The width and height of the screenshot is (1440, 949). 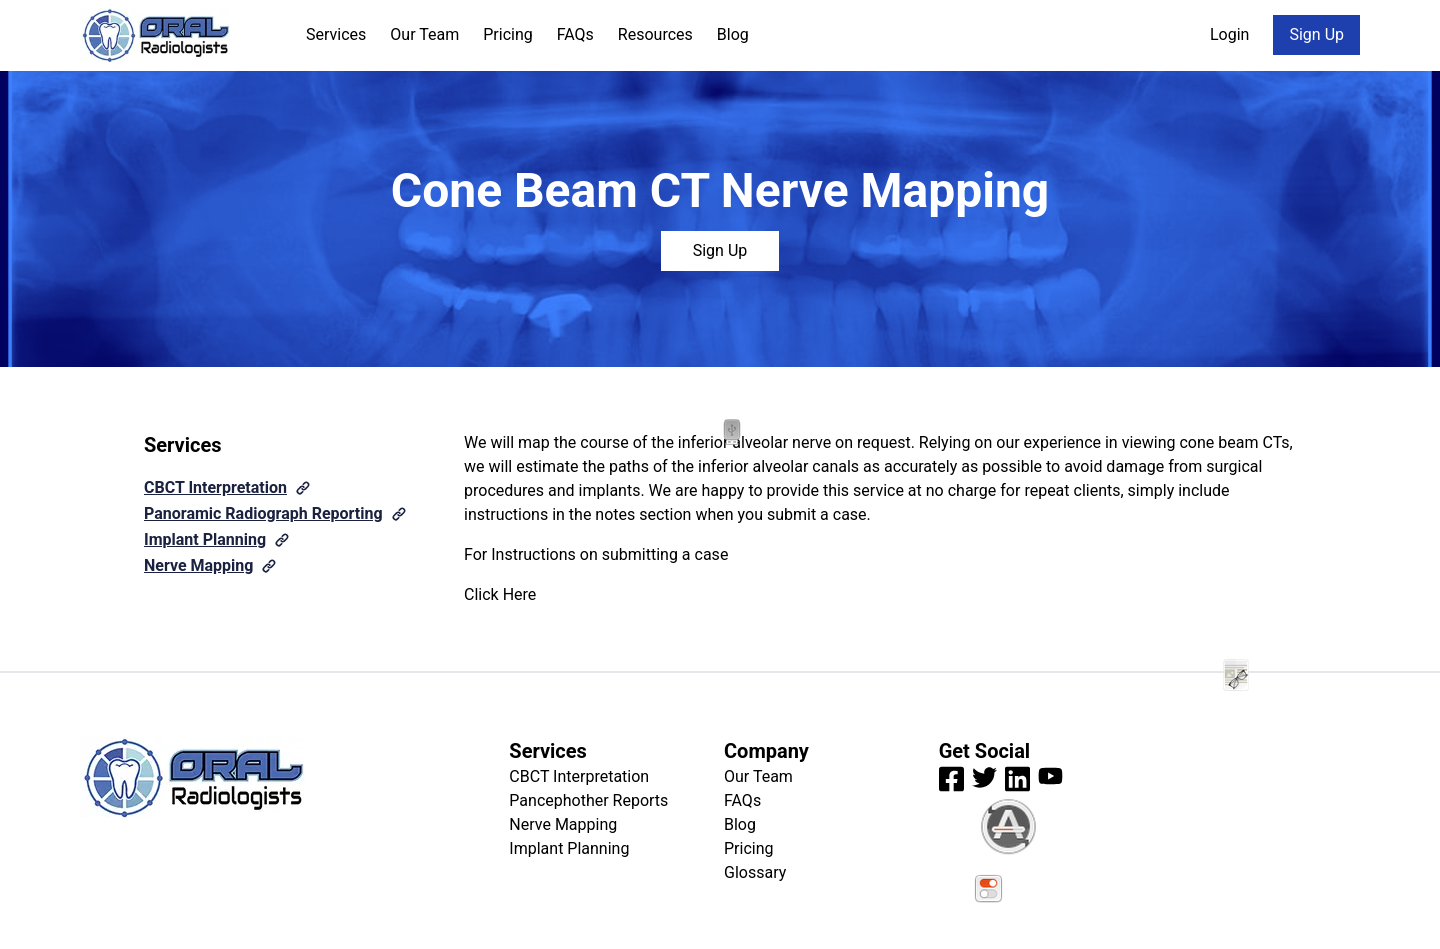 I want to click on open gnome tweaks to customize system settings, so click(x=988, y=888).